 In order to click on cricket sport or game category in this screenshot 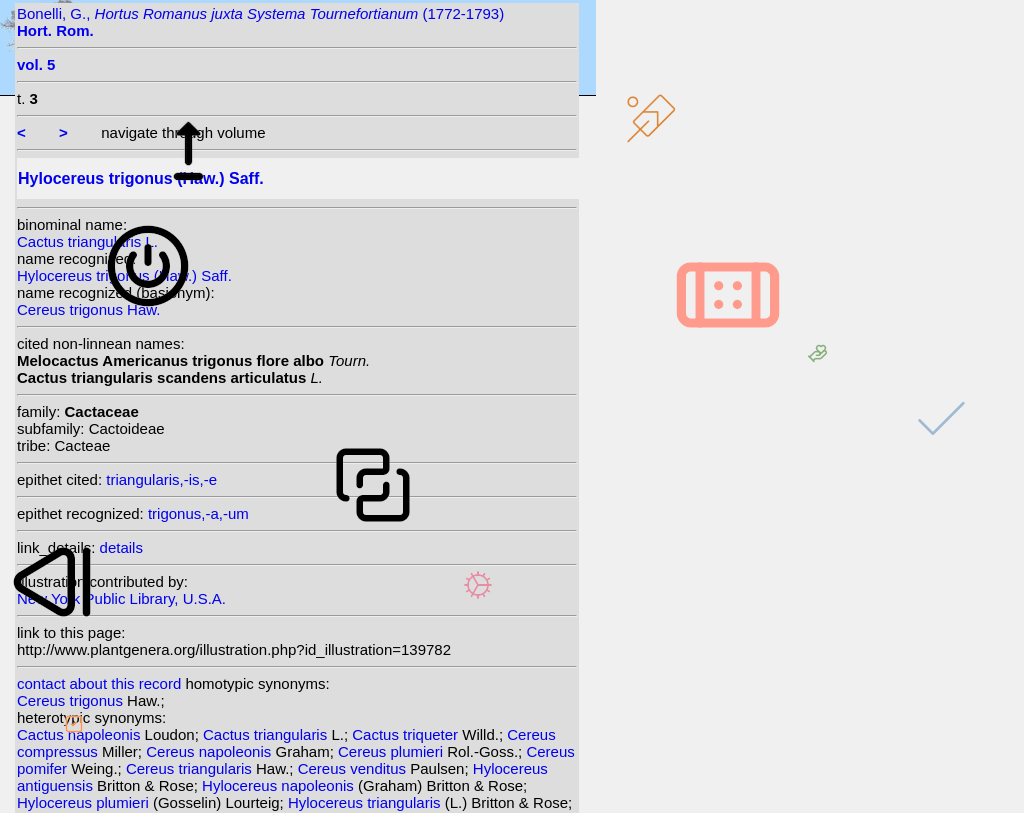, I will do `click(648, 117)`.